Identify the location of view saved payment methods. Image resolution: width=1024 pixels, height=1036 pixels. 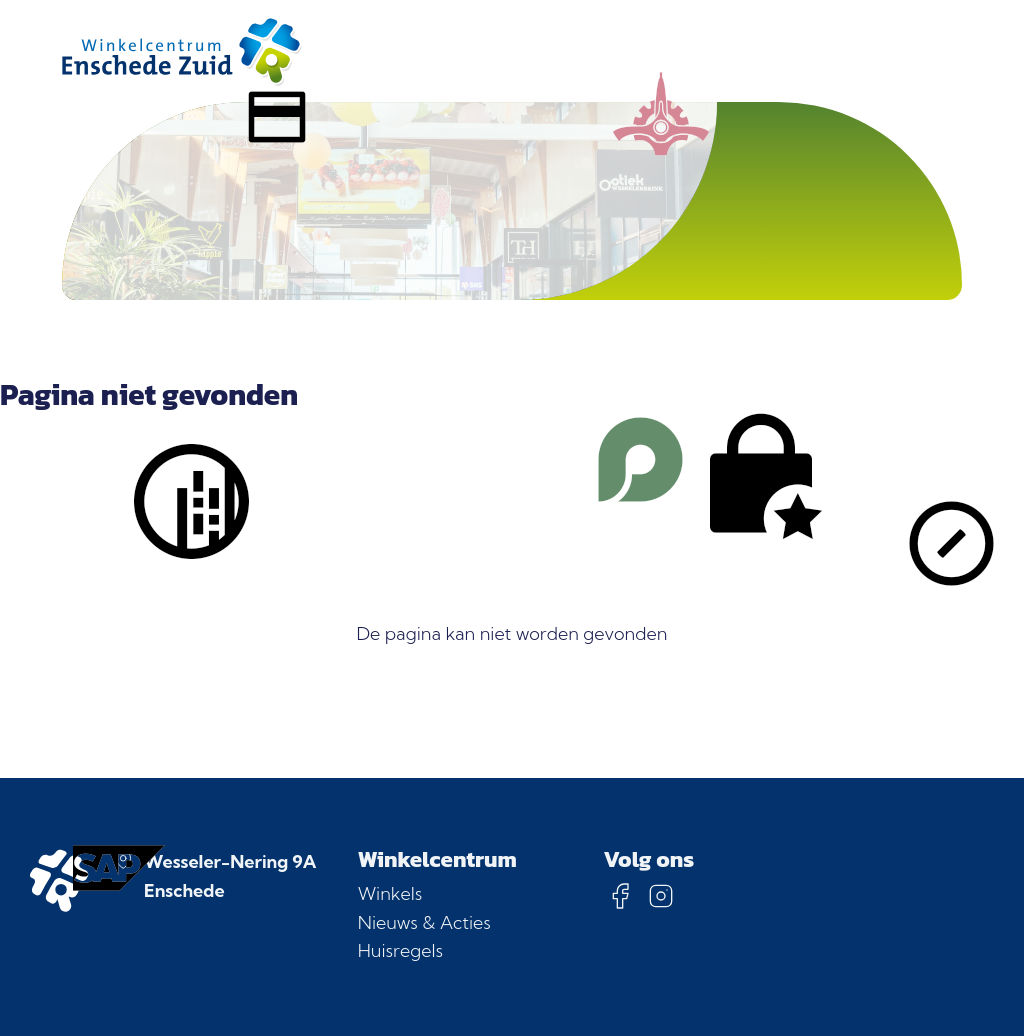
(277, 117).